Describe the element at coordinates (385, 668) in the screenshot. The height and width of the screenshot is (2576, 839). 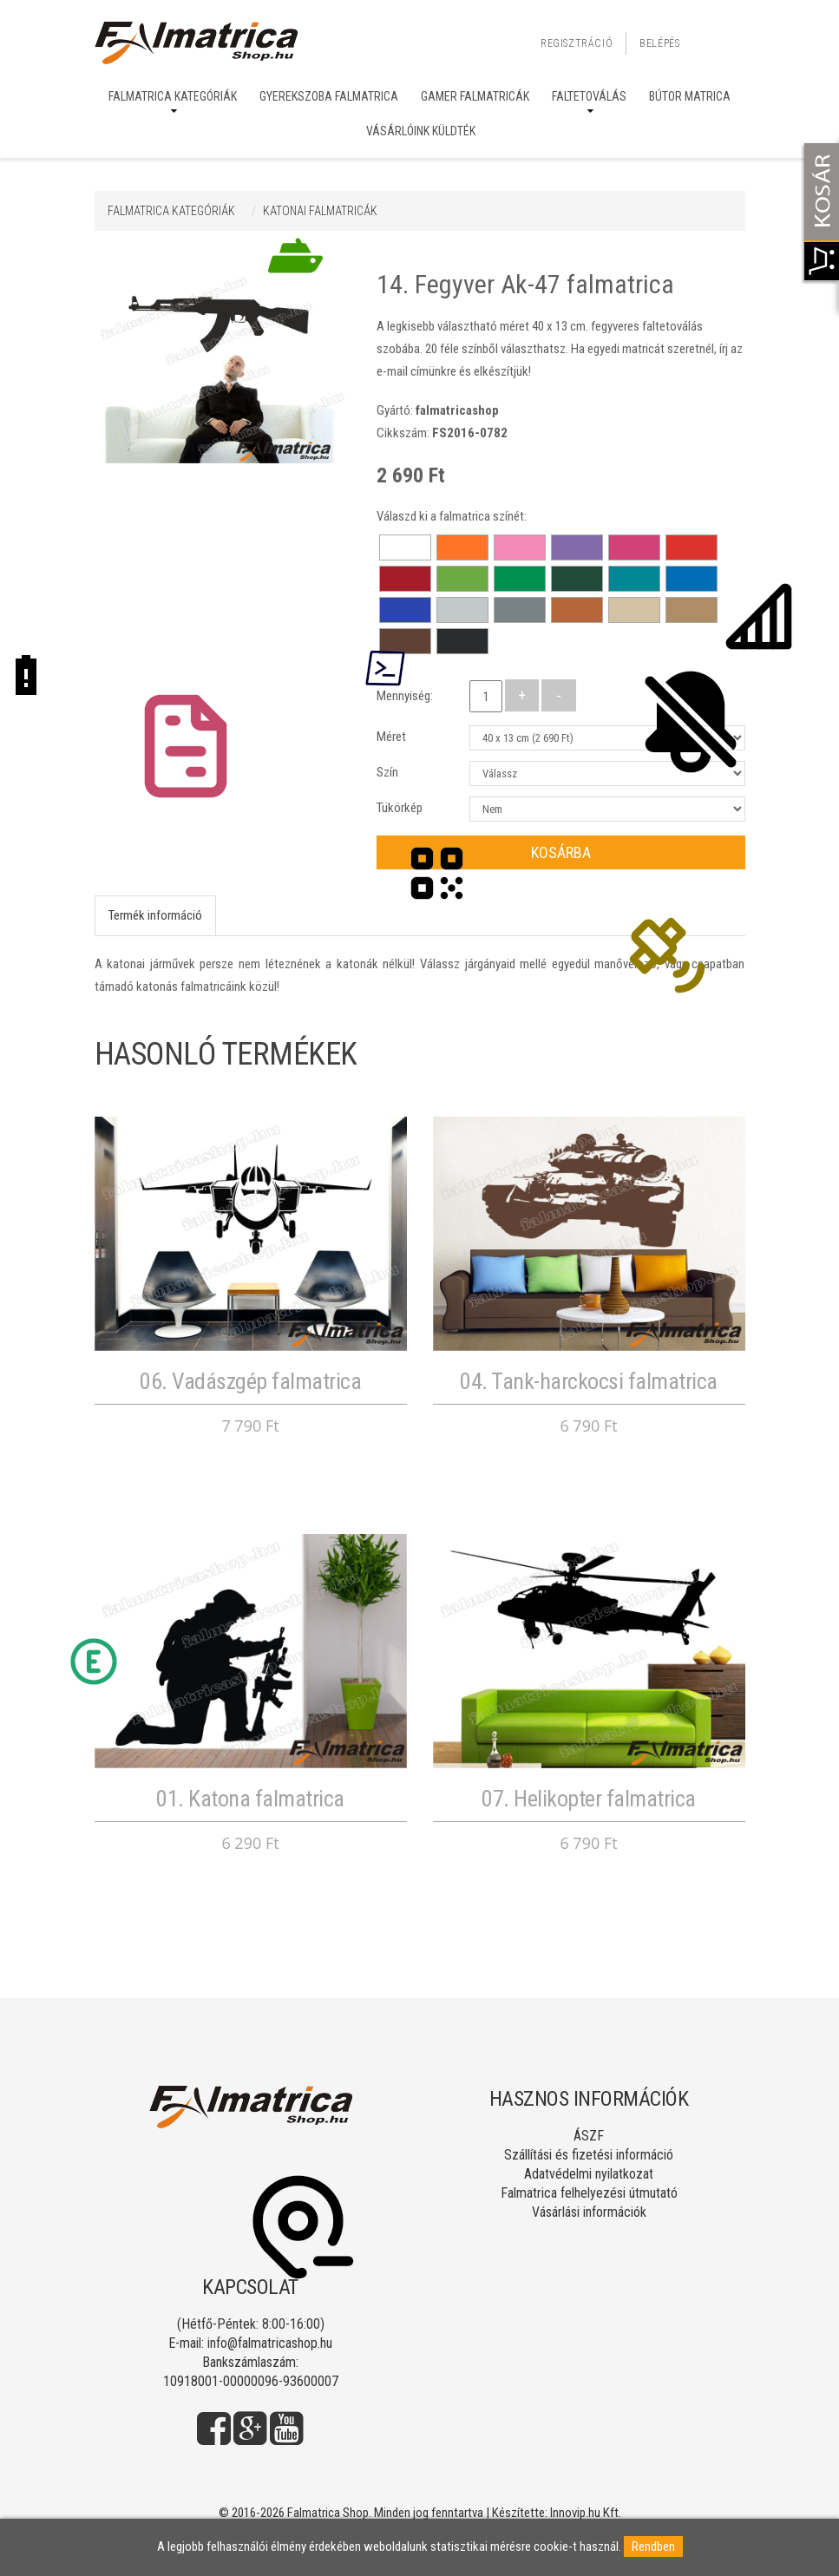
I see `open powershell terminal` at that location.